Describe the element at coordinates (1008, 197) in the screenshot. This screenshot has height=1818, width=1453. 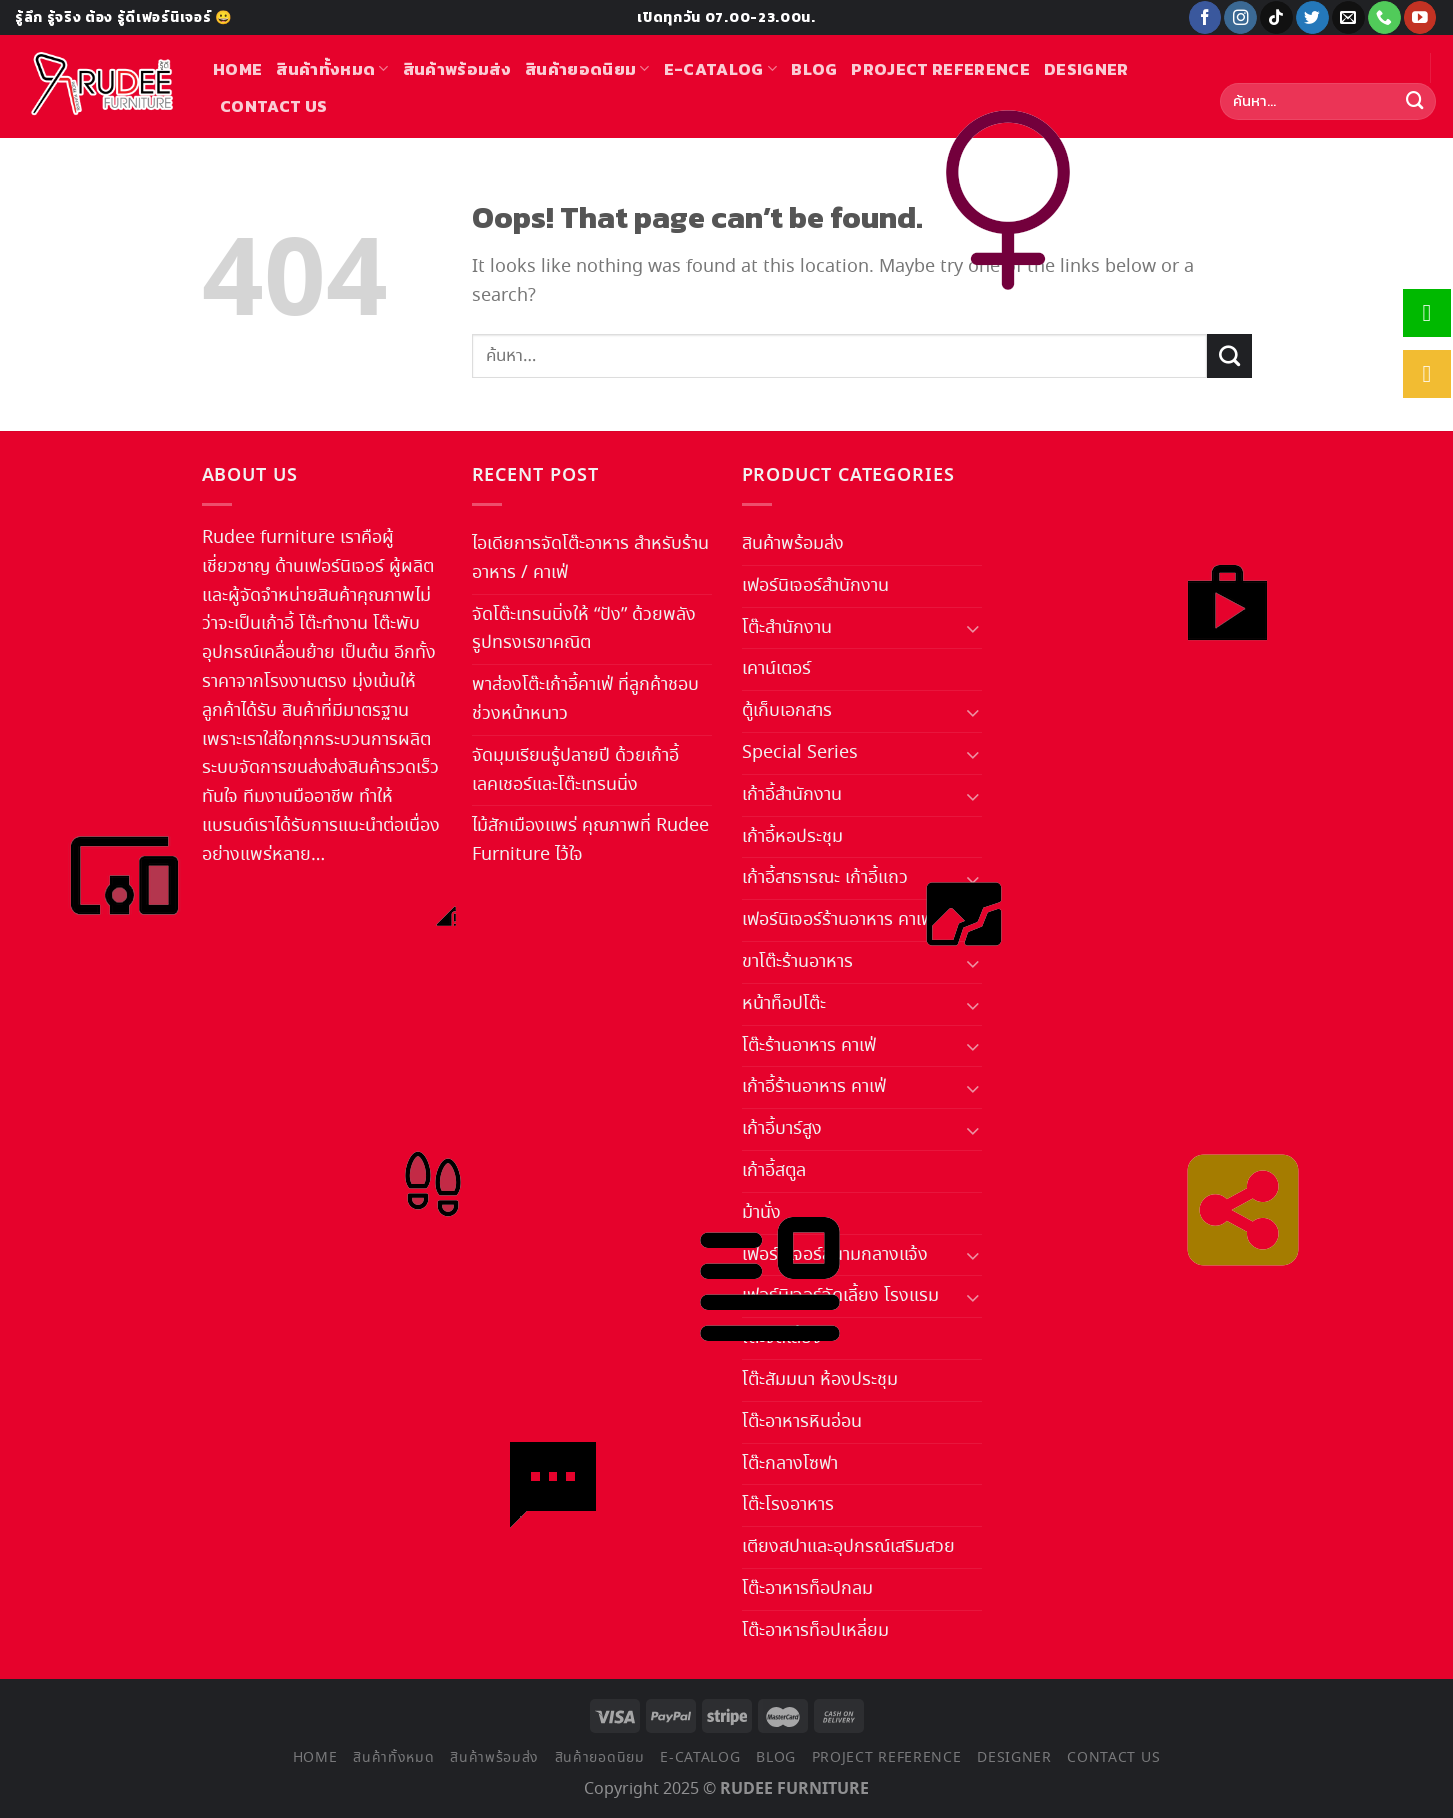
I see `indicates female gender option` at that location.